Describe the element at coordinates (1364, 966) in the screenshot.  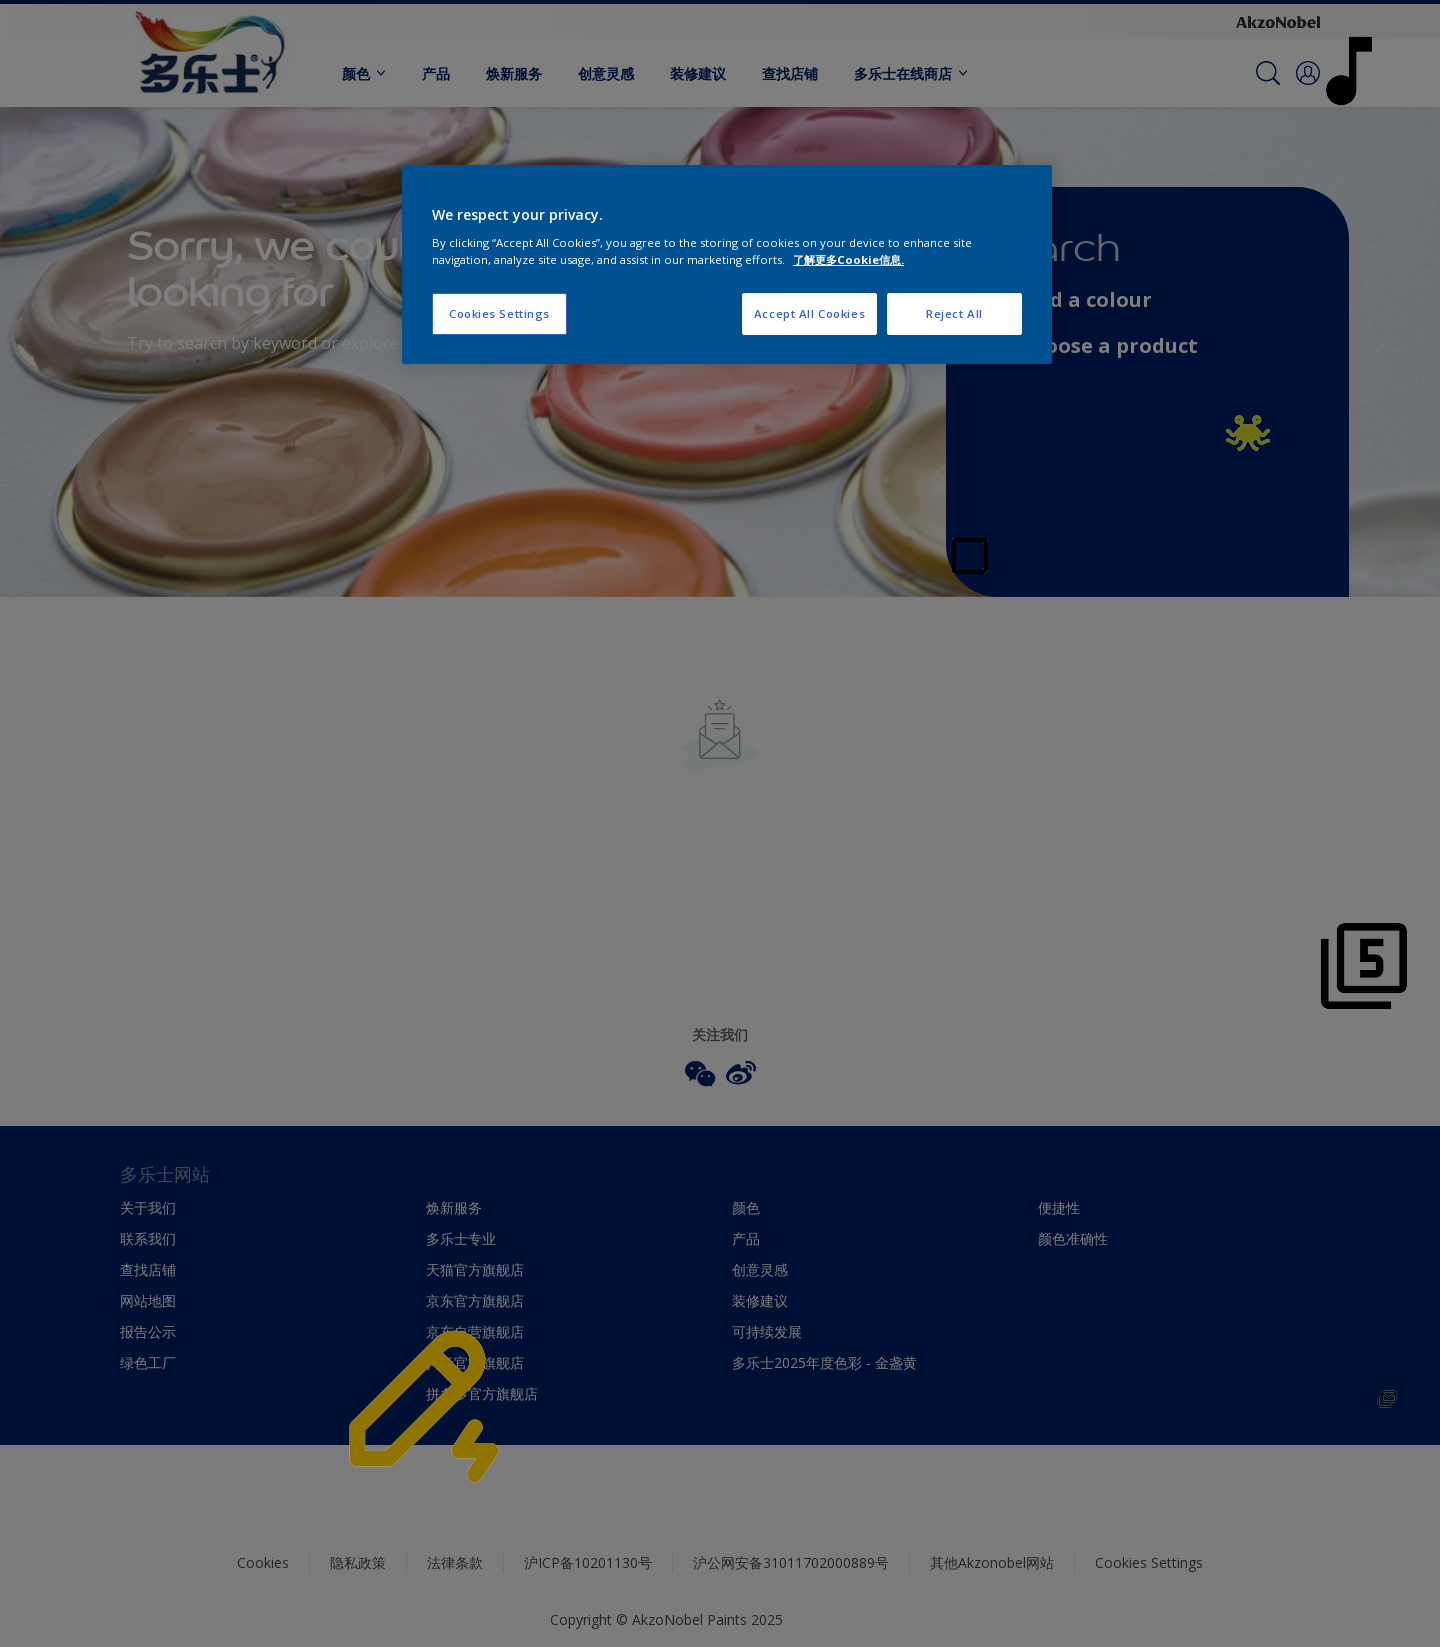
I see `filter or view 5 items` at that location.